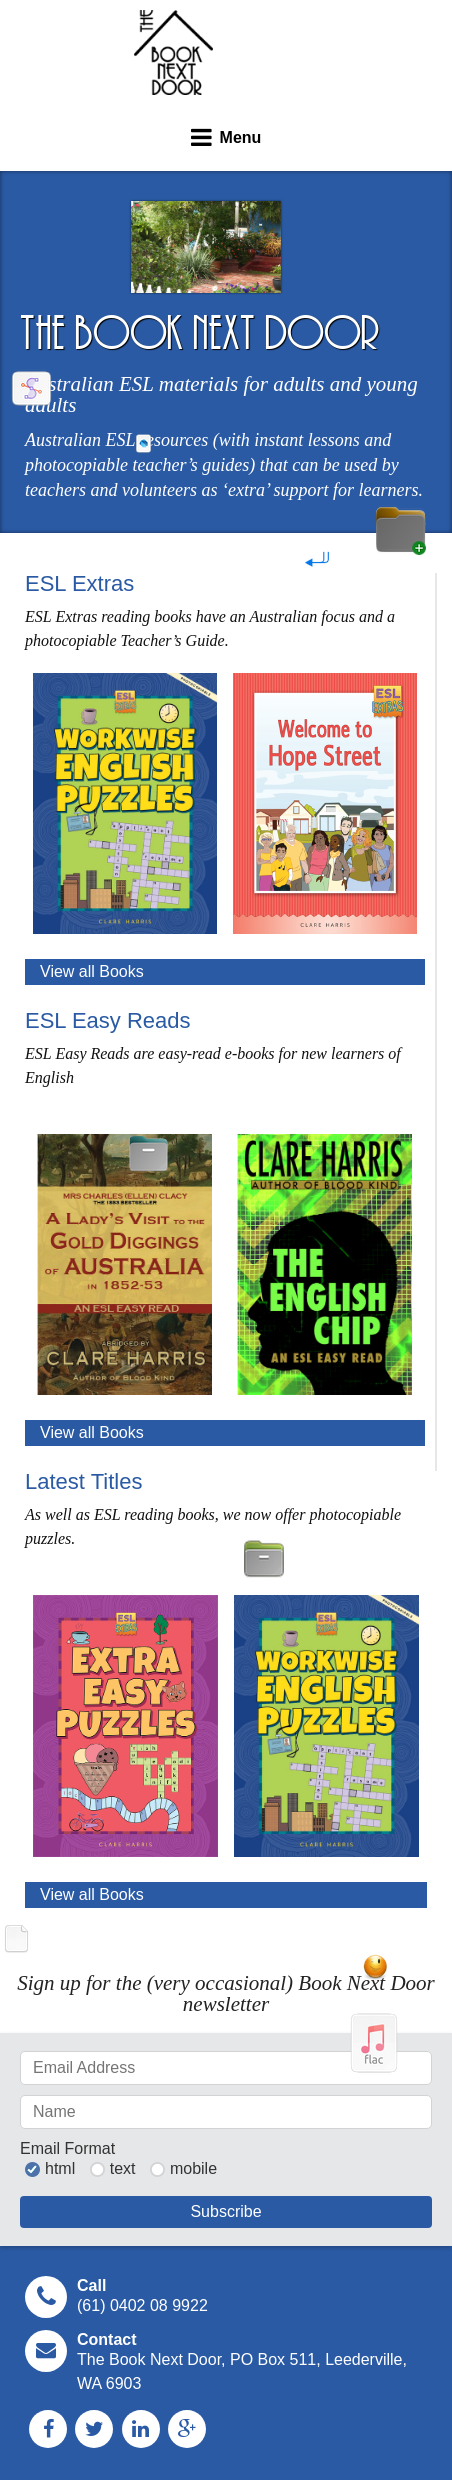  I want to click on create a new folder, so click(400, 529).